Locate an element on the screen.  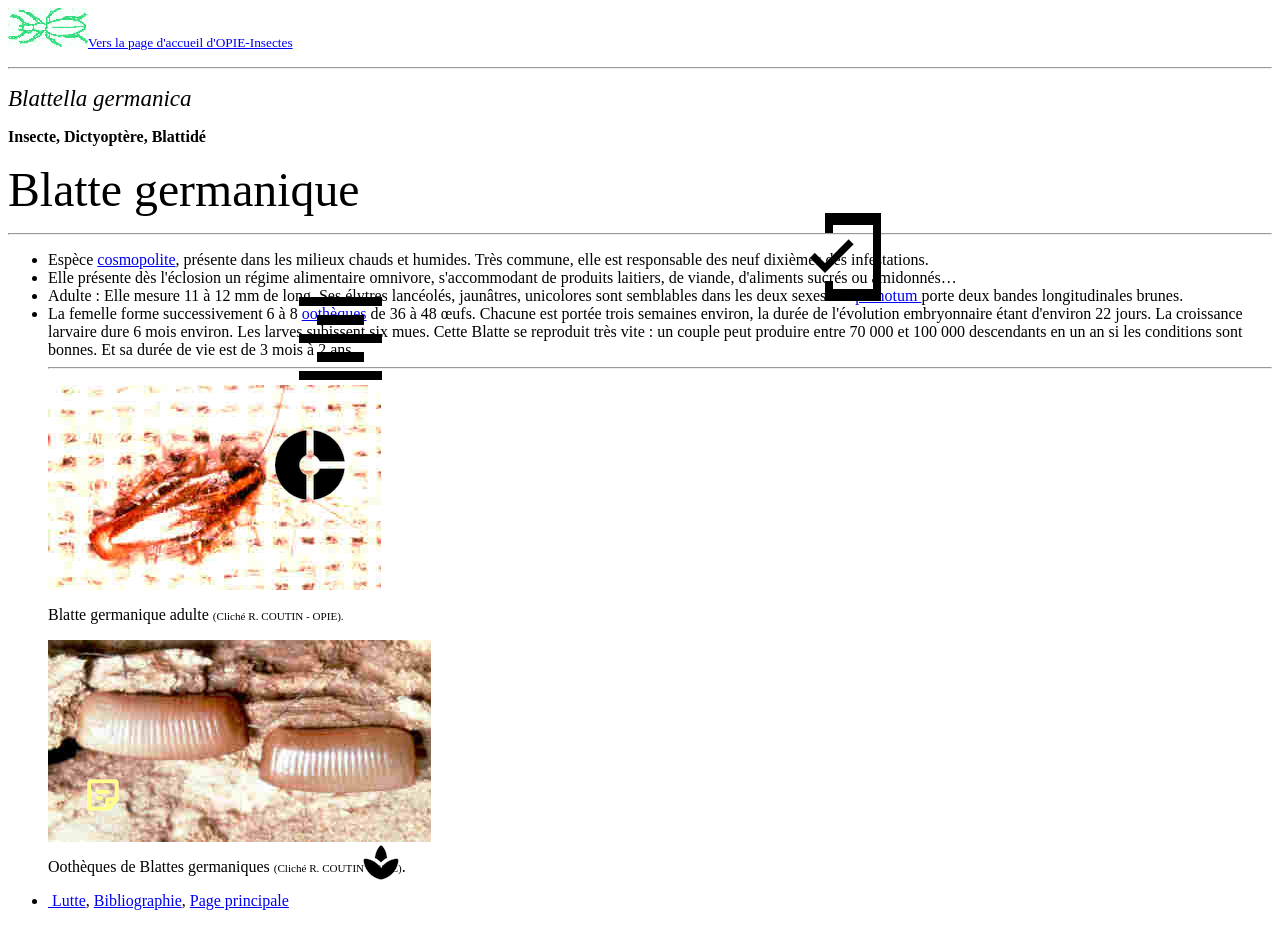
create a new note is located at coordinates (103, 795).